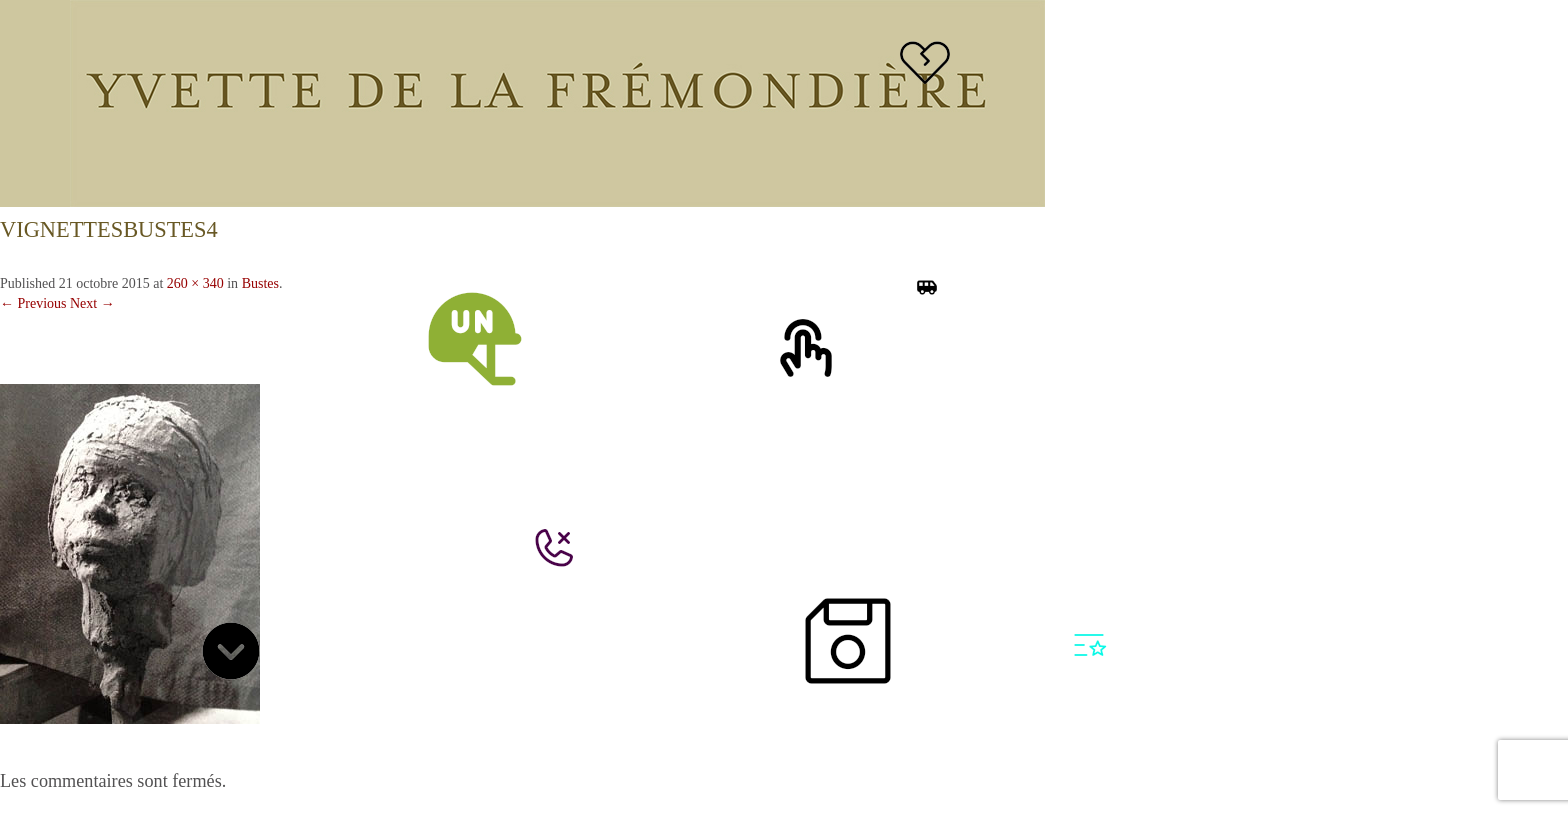  What do you see at coordinates (925, 61) in the screenshot?
I see `unlike or remove from favorites` at bounding box center [925, 61].